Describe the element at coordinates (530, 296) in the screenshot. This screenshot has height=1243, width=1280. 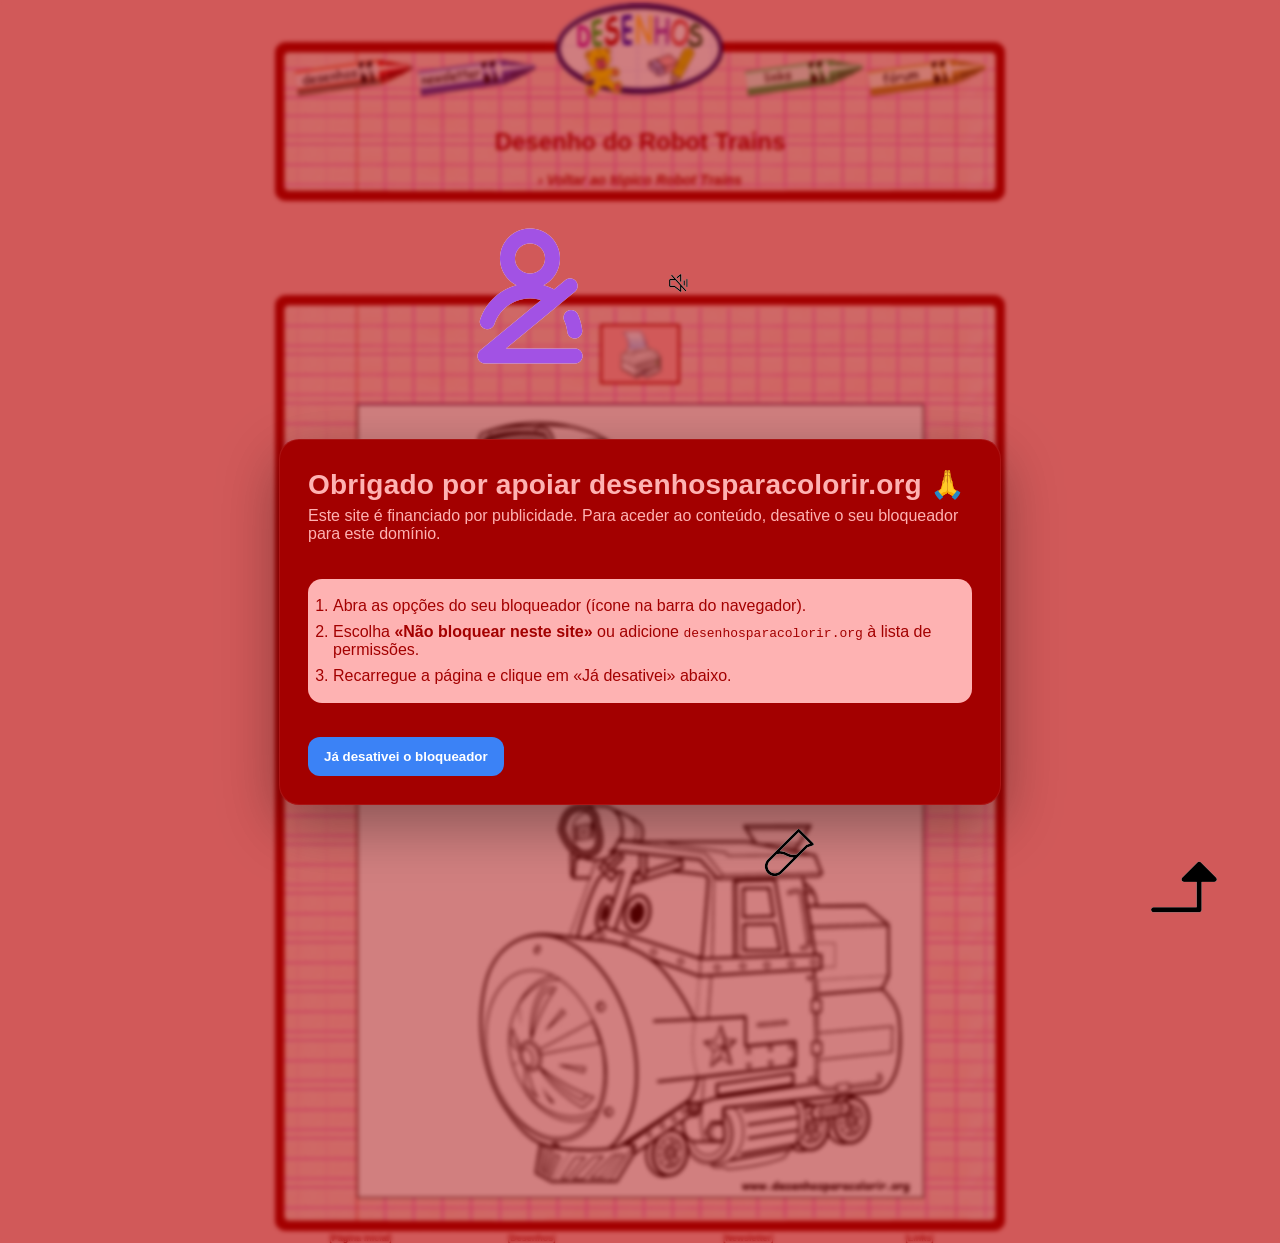
I see `fasten seatbelt reminder` at that location.